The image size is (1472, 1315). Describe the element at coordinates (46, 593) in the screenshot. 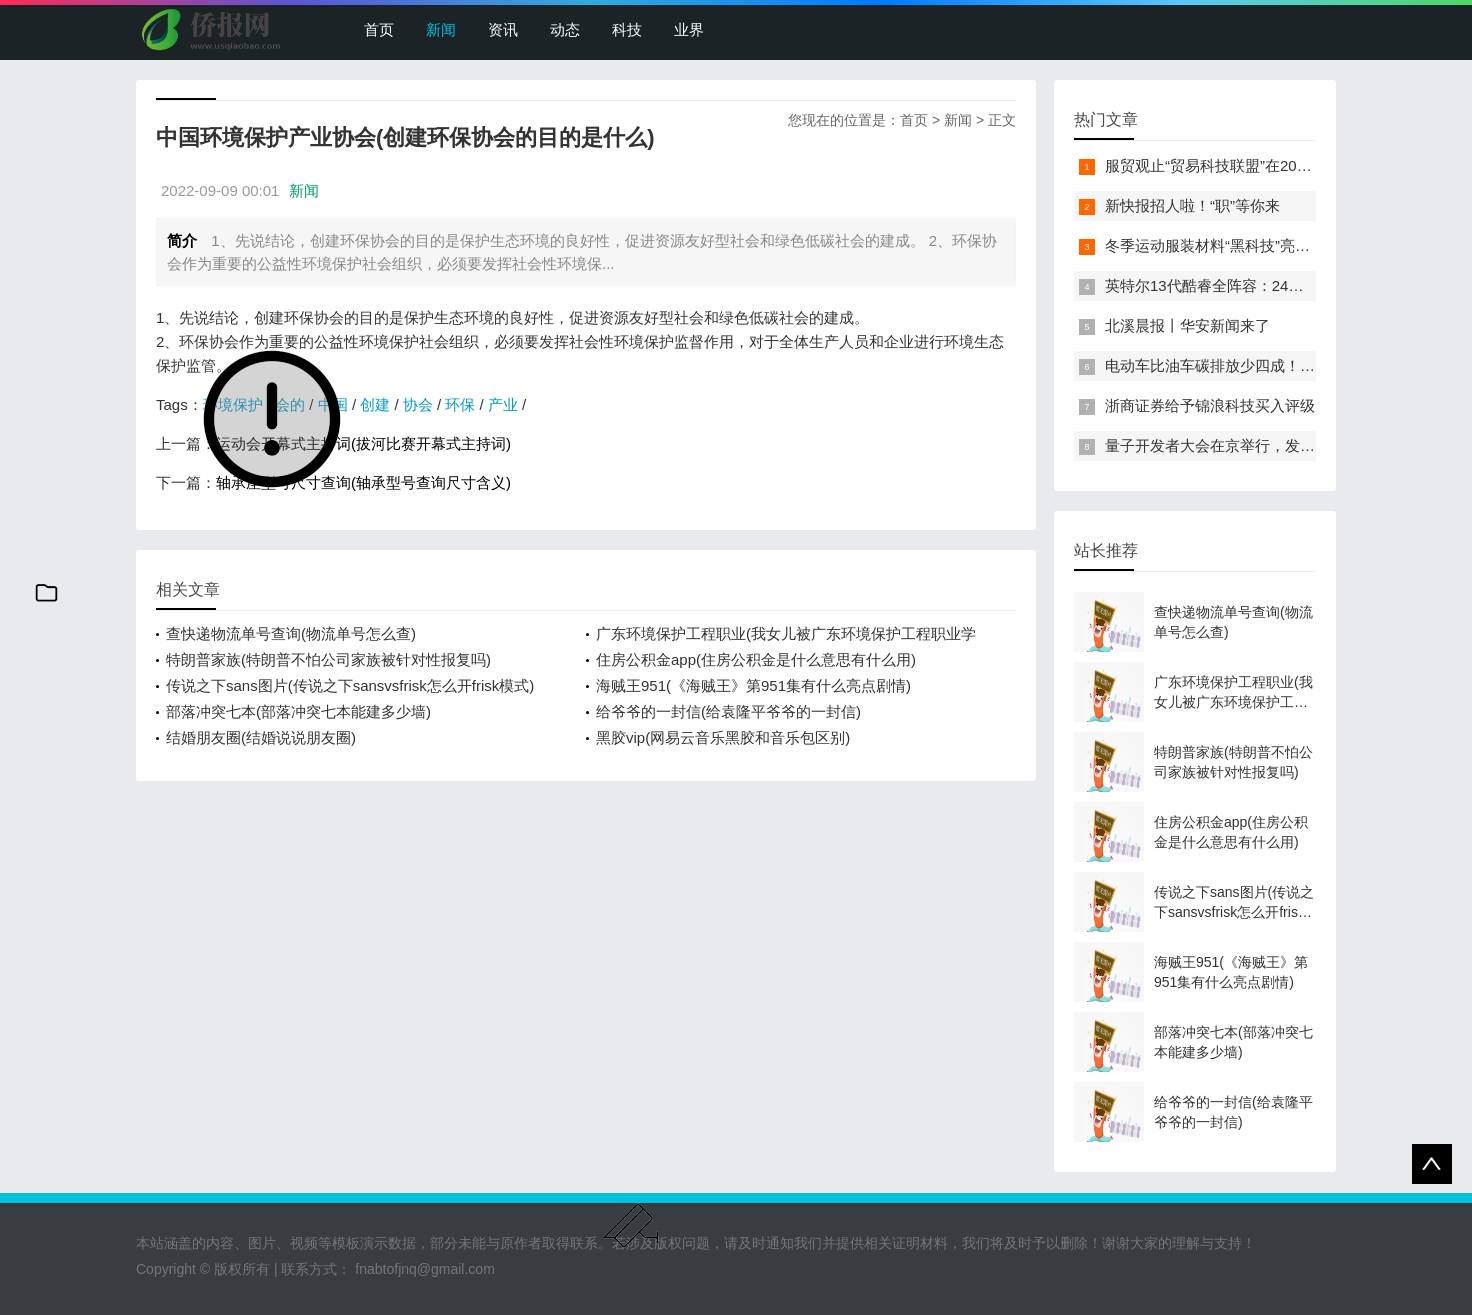

I see `open folder to view files` at that location.